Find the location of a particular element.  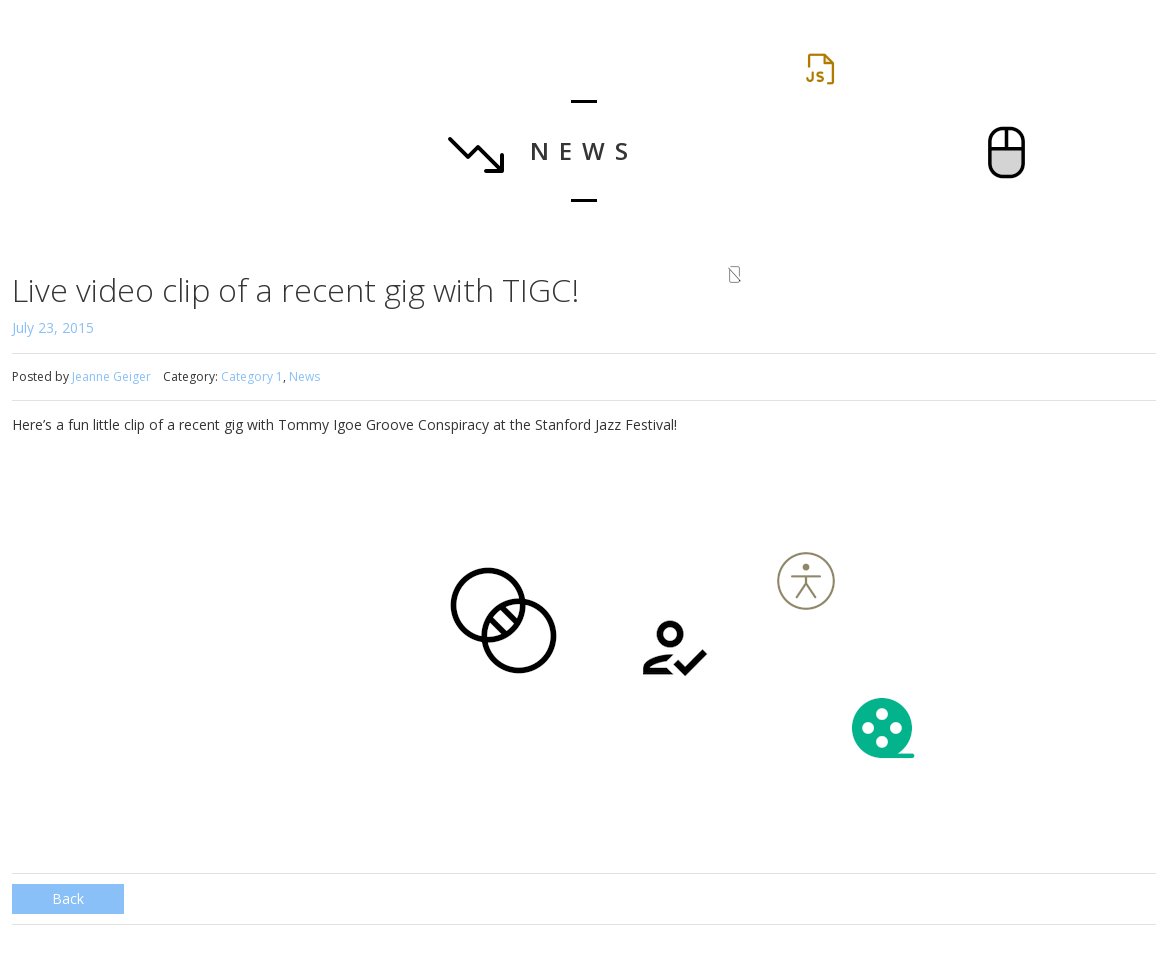

mobile device unavailable or disabled is located at coordinates (734, 274).